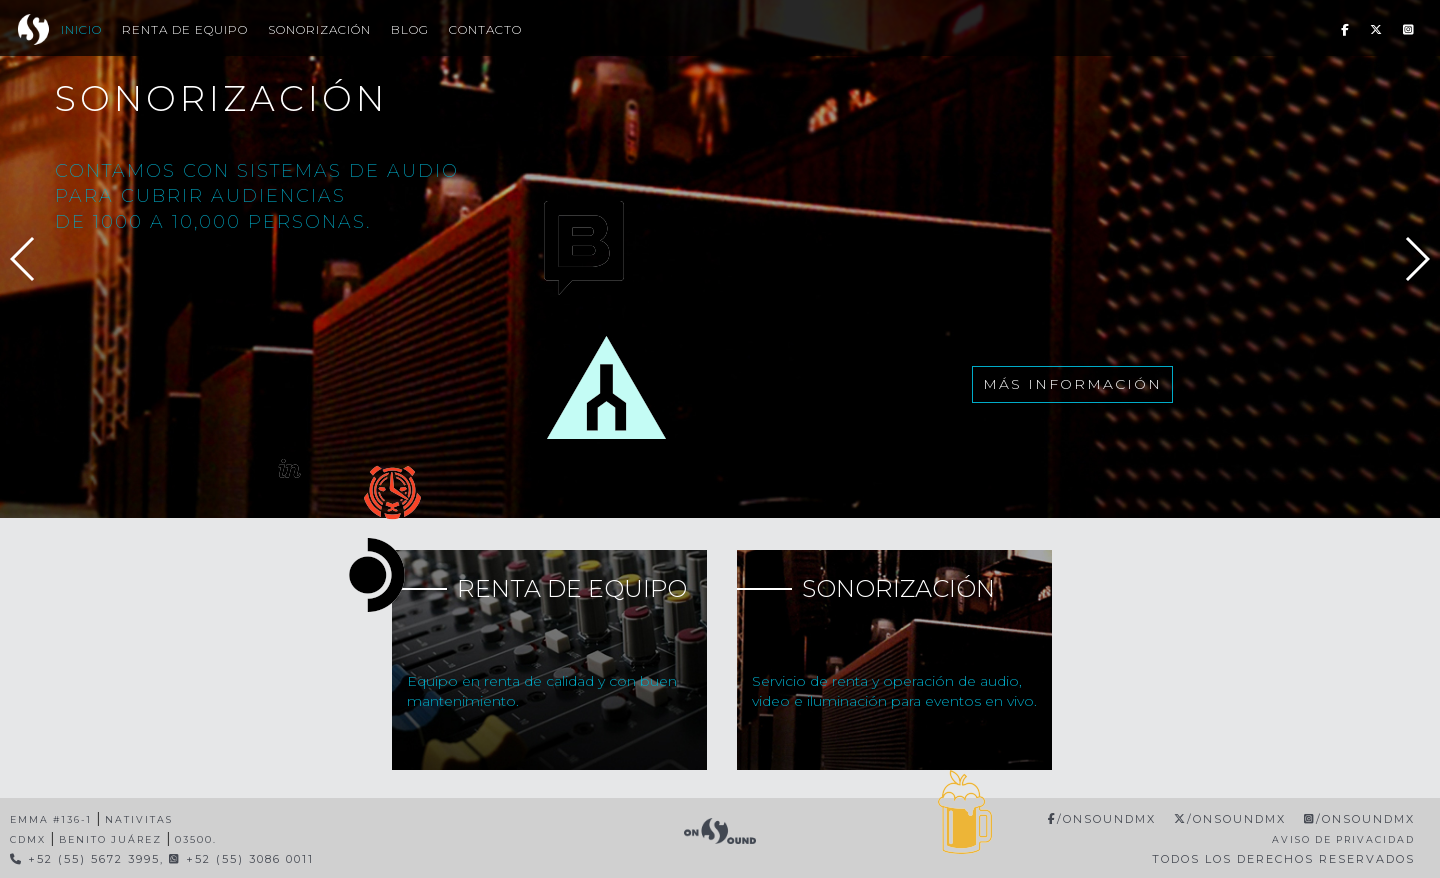 The image size is (1440, 878). What do you see at coordinates (289, 469) in the screenshot?
I see `open InVision app` at bounding box center [289, 469].